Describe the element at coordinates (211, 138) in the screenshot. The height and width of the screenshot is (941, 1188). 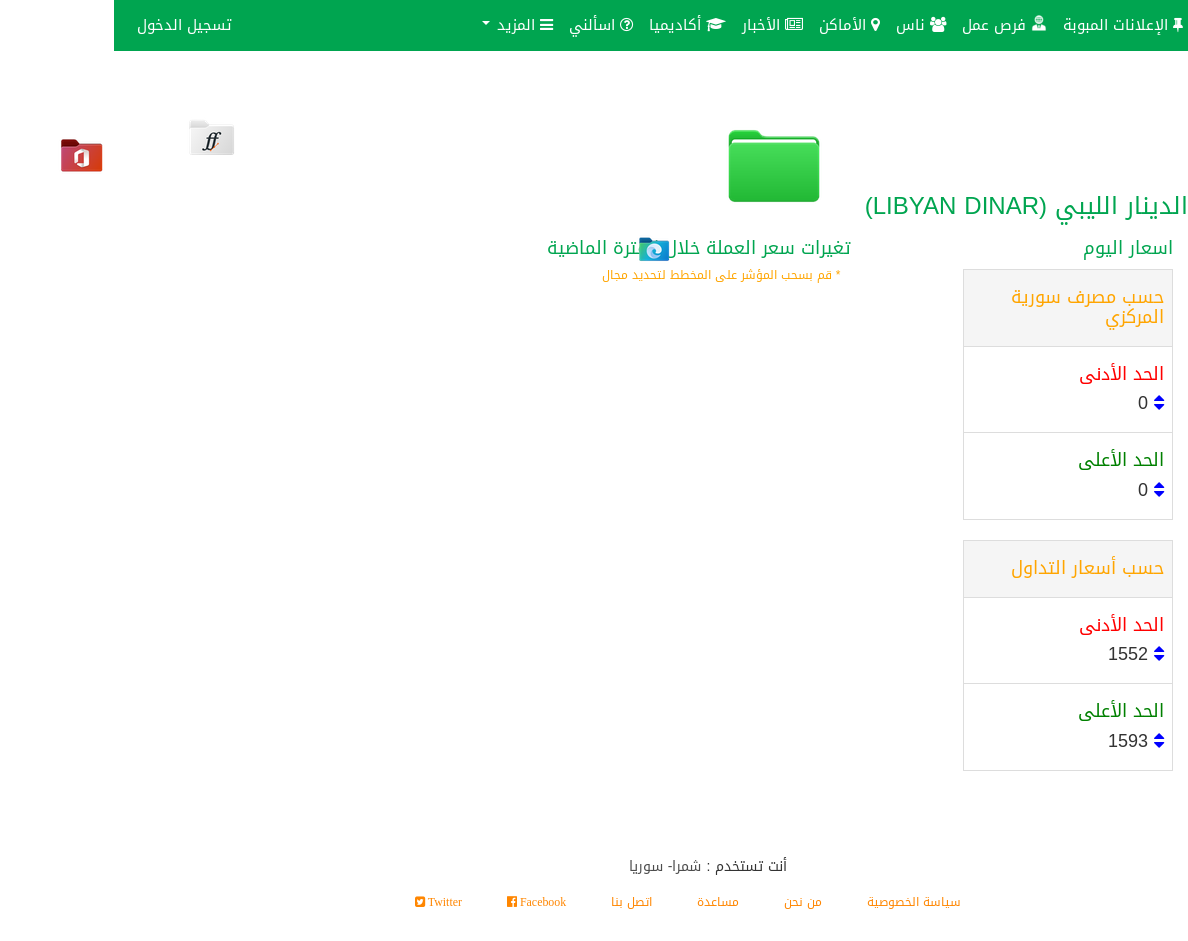
I see `open fontforge project files folder` at that location.